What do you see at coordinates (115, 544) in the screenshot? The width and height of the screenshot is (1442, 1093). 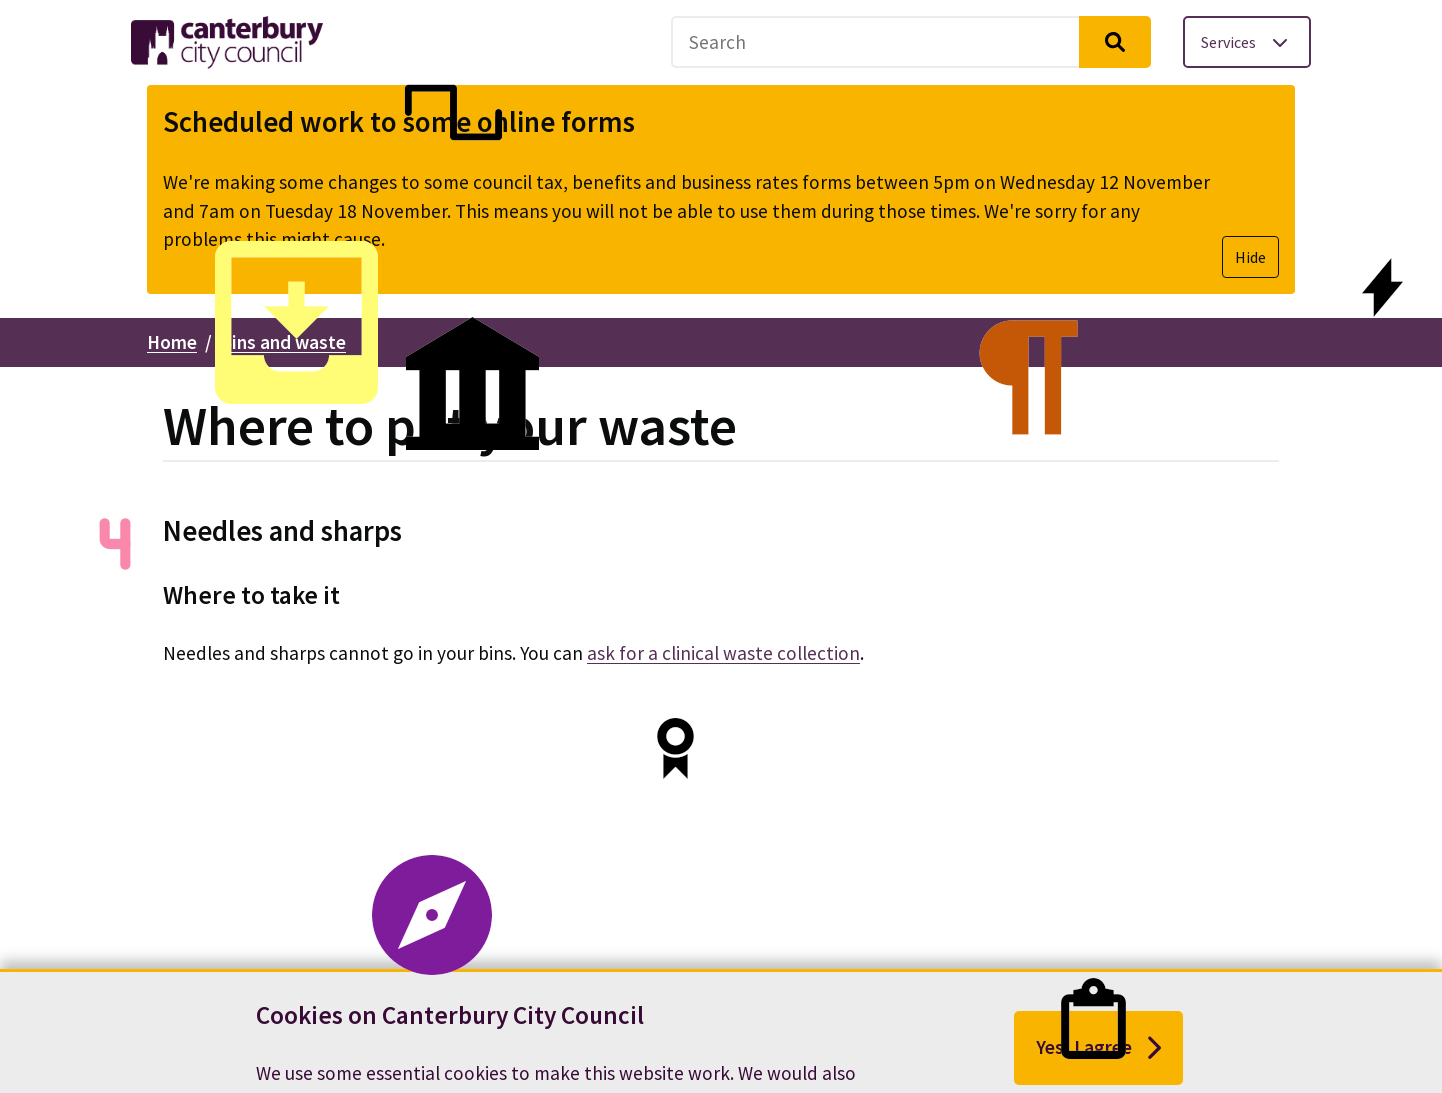 I see `indicates step 4 in a multi-step process` at bounding box center [115, 544].